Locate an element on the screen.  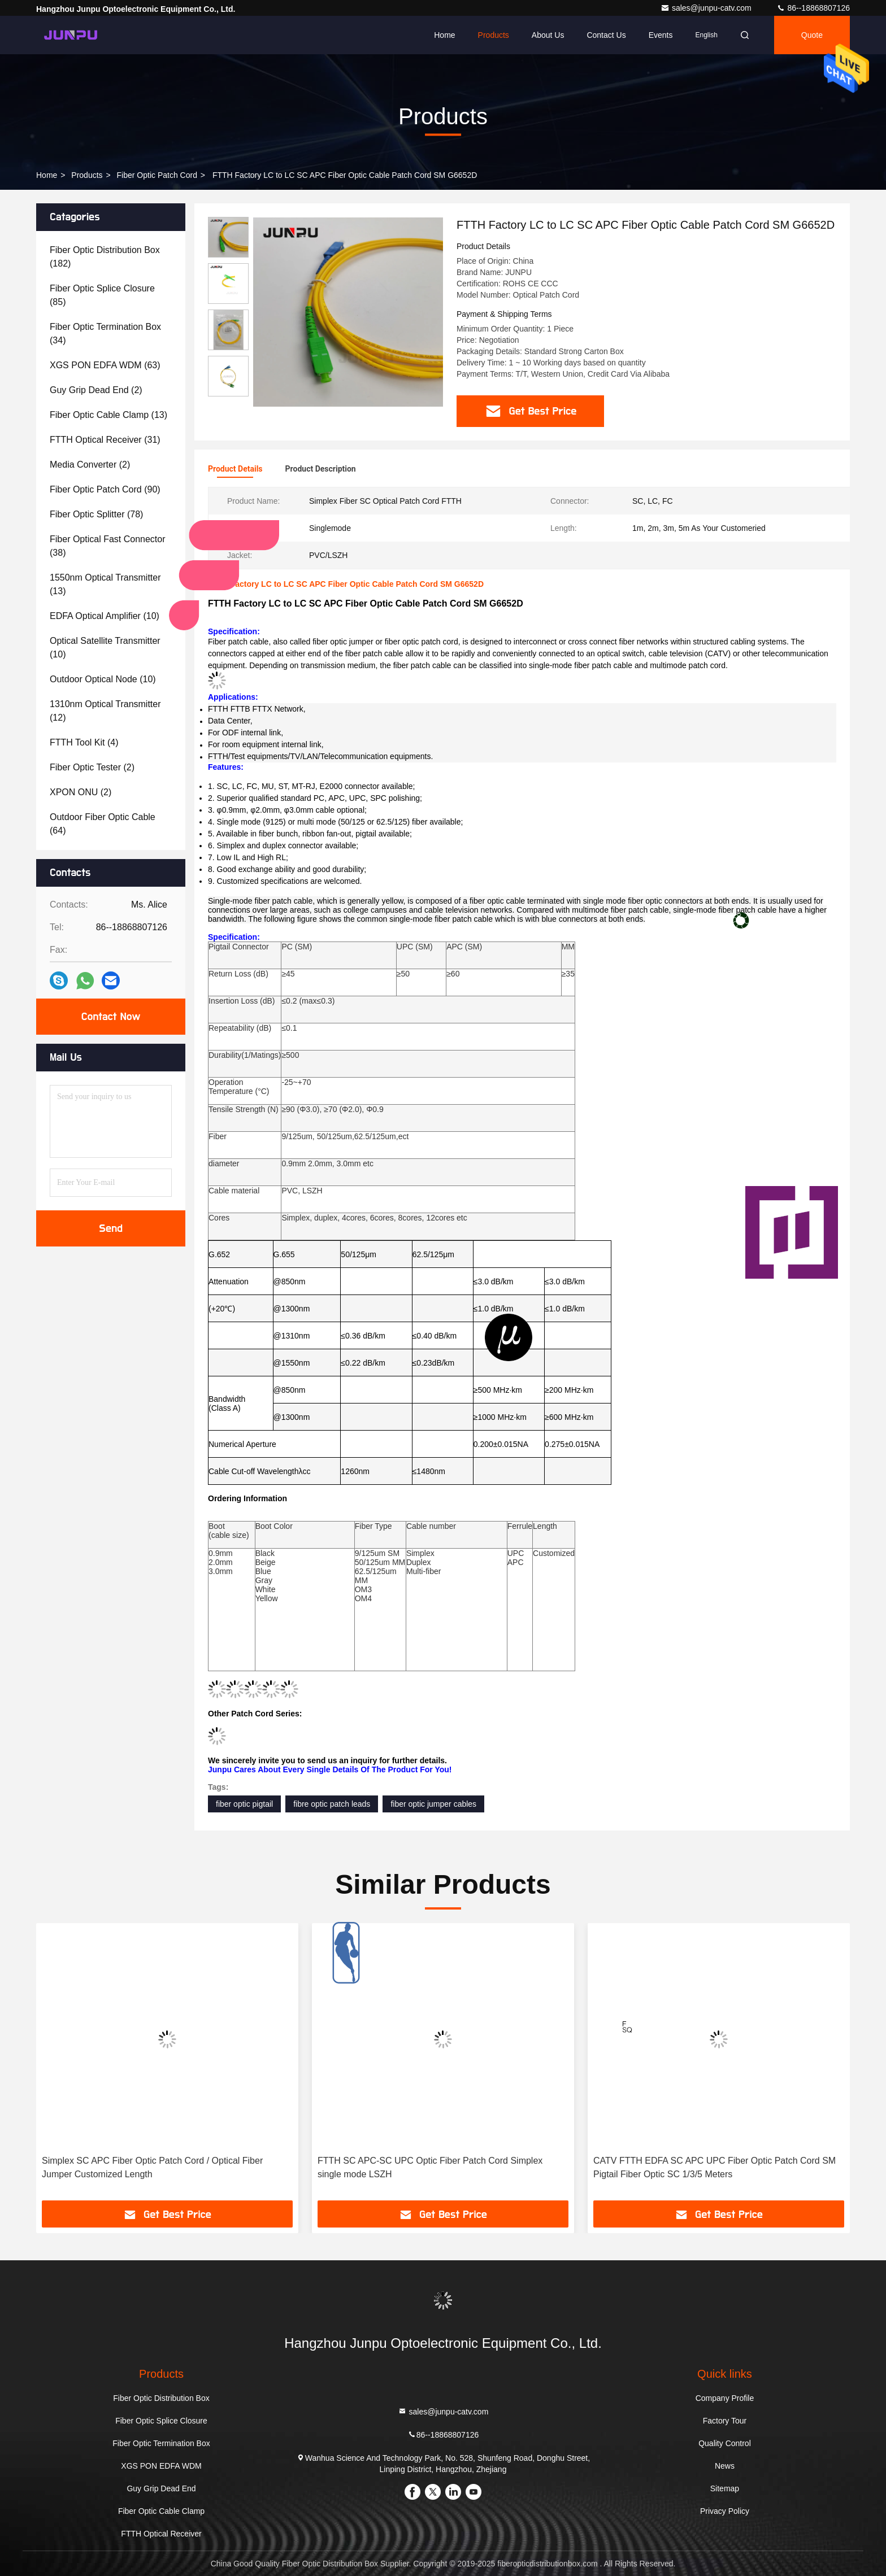
open the NBA app is located at coordinates (346, 1952).